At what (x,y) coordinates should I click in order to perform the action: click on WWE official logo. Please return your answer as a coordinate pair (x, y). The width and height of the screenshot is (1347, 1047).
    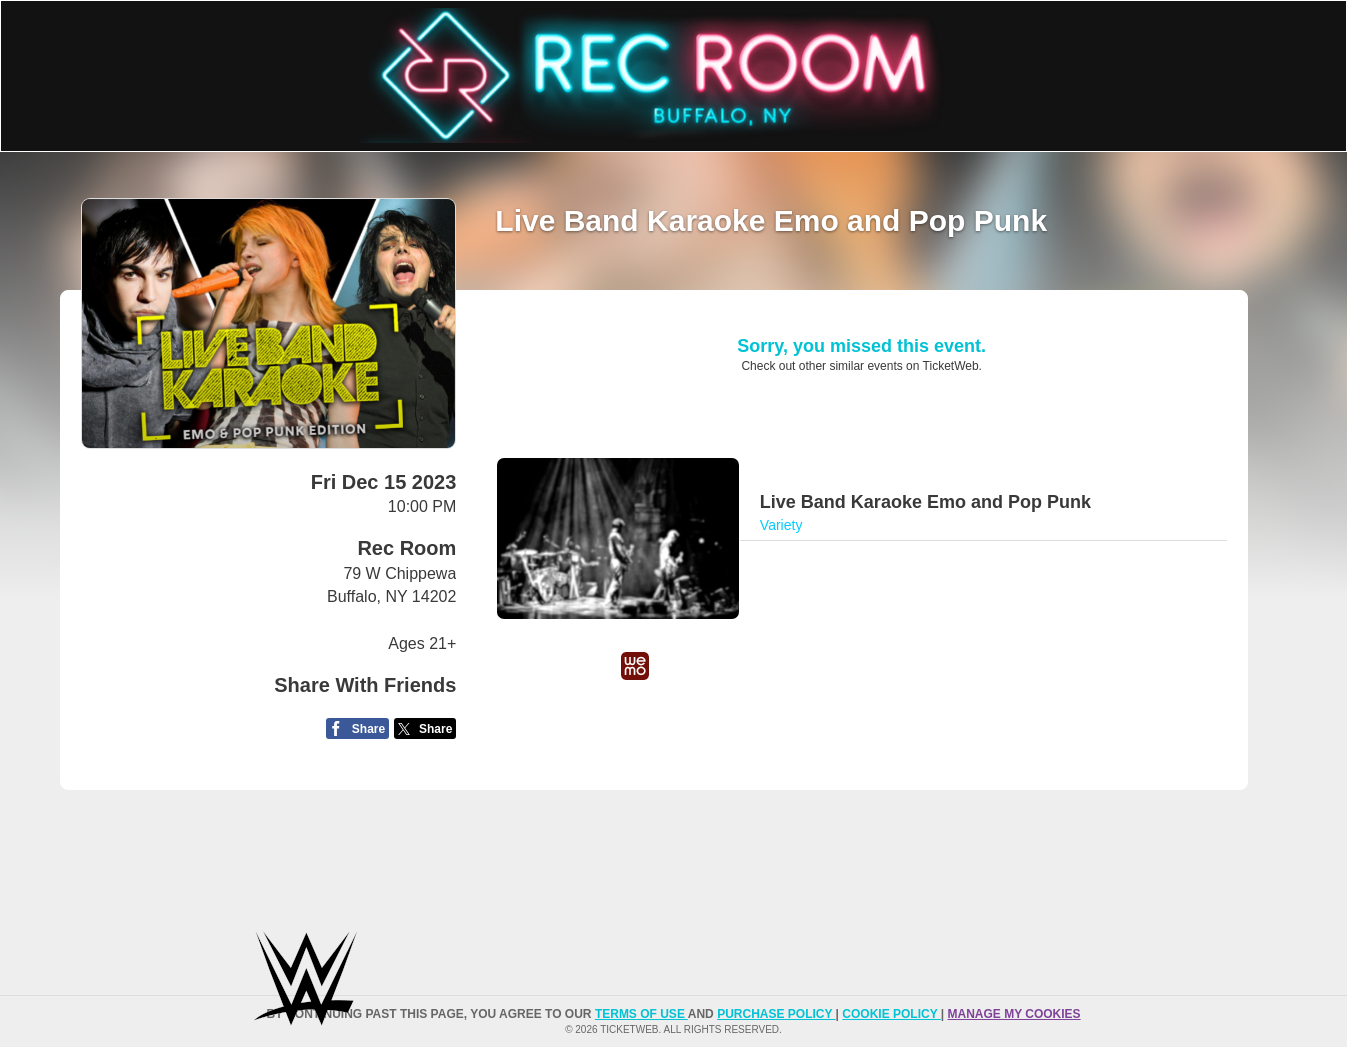
    Looking at the image, I should click on (305, 978).